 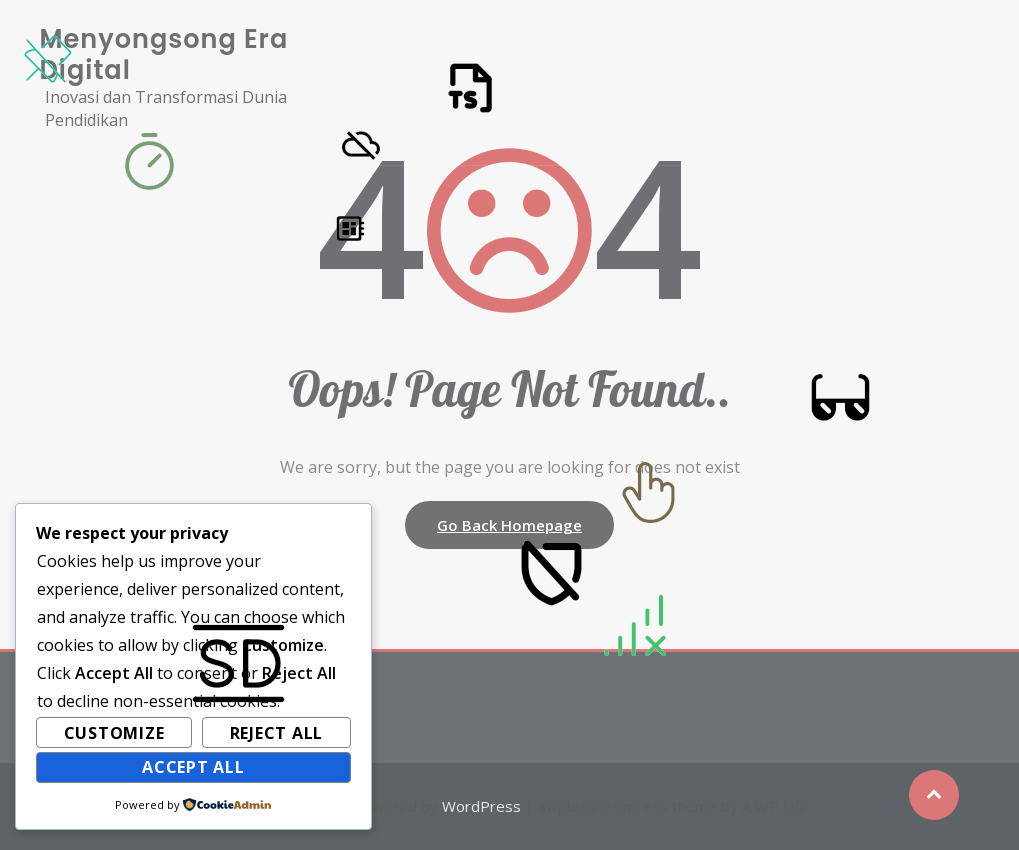 I want to click on toggle cool or casual mode, so click(x=840, y=398).